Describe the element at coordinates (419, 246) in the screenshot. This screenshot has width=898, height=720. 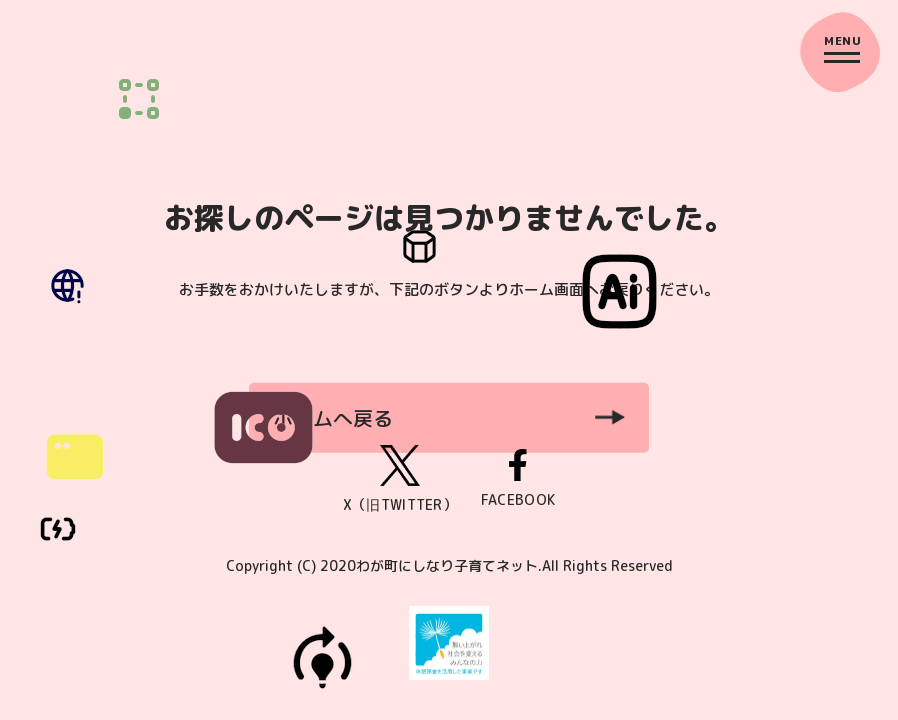
I see `view 3D object or shape` at that location.